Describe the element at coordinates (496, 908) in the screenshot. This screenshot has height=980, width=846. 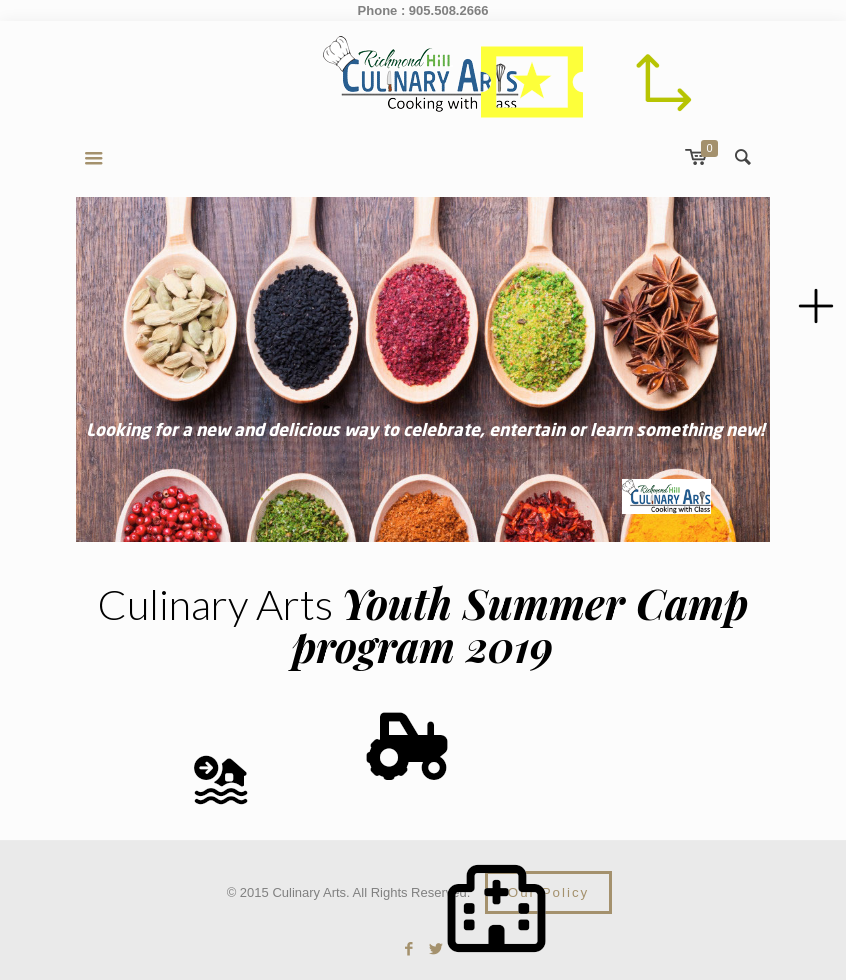
I see `view nearby hospitals or medical facilities` at that location.